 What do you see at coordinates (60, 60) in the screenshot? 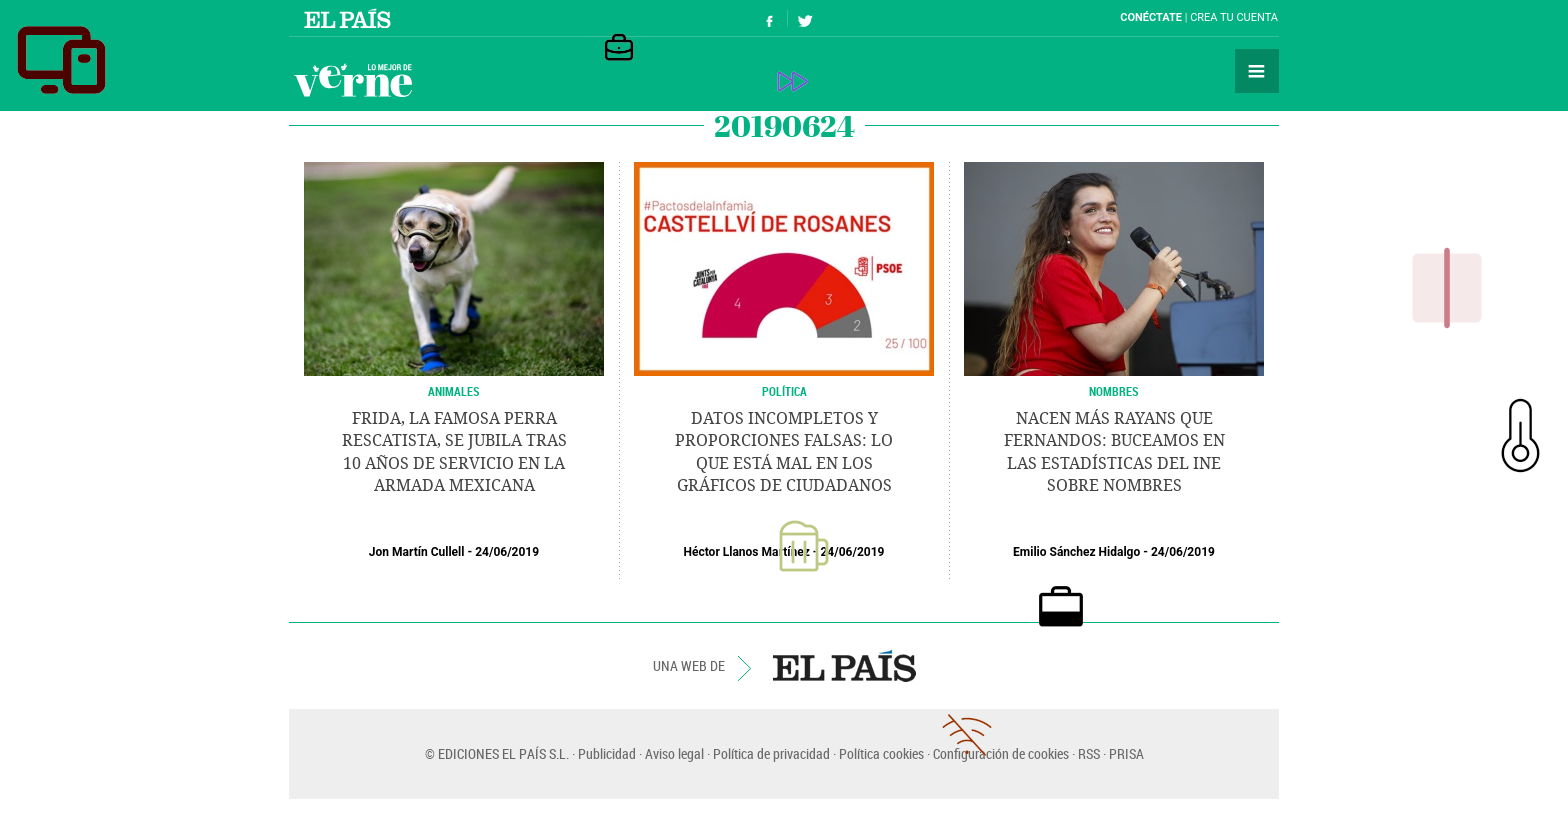
I see `manage connected devices` at bounding box center [60, 60].